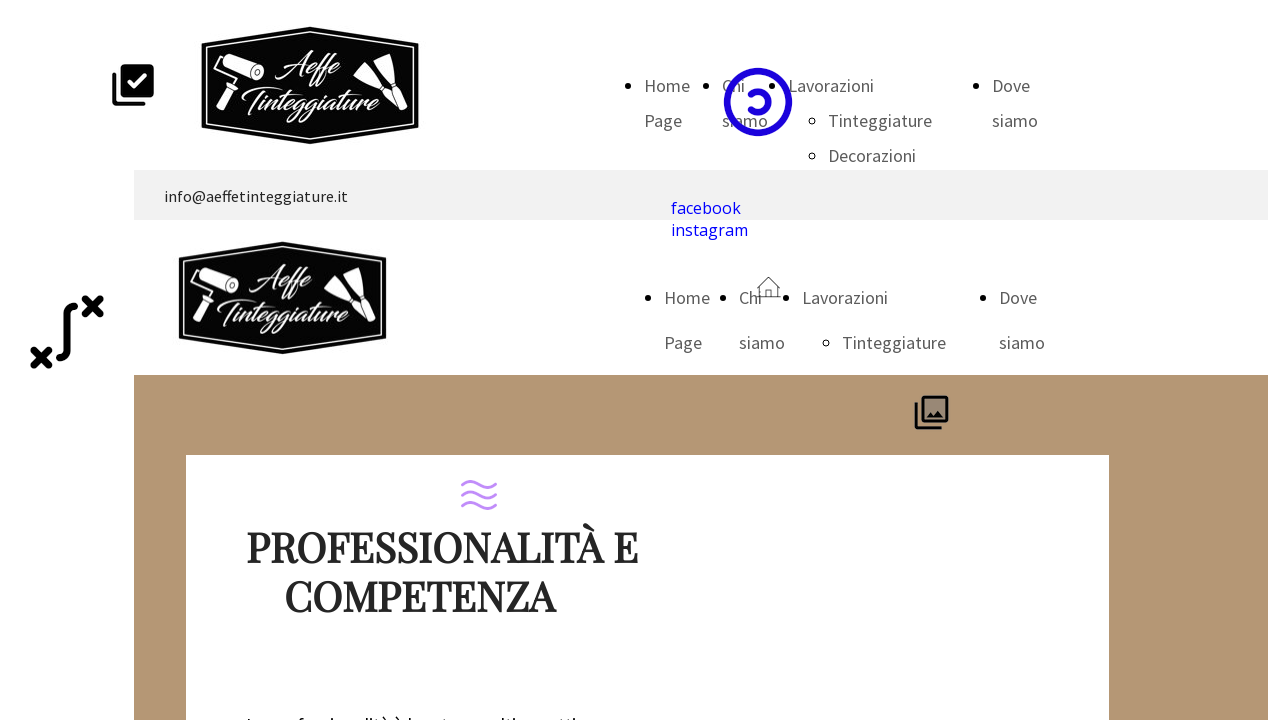 The image size is (1268, 720). Describe the element at coordinates (133, 85) in the screenshot. I see `item successfully added to library` at that location.